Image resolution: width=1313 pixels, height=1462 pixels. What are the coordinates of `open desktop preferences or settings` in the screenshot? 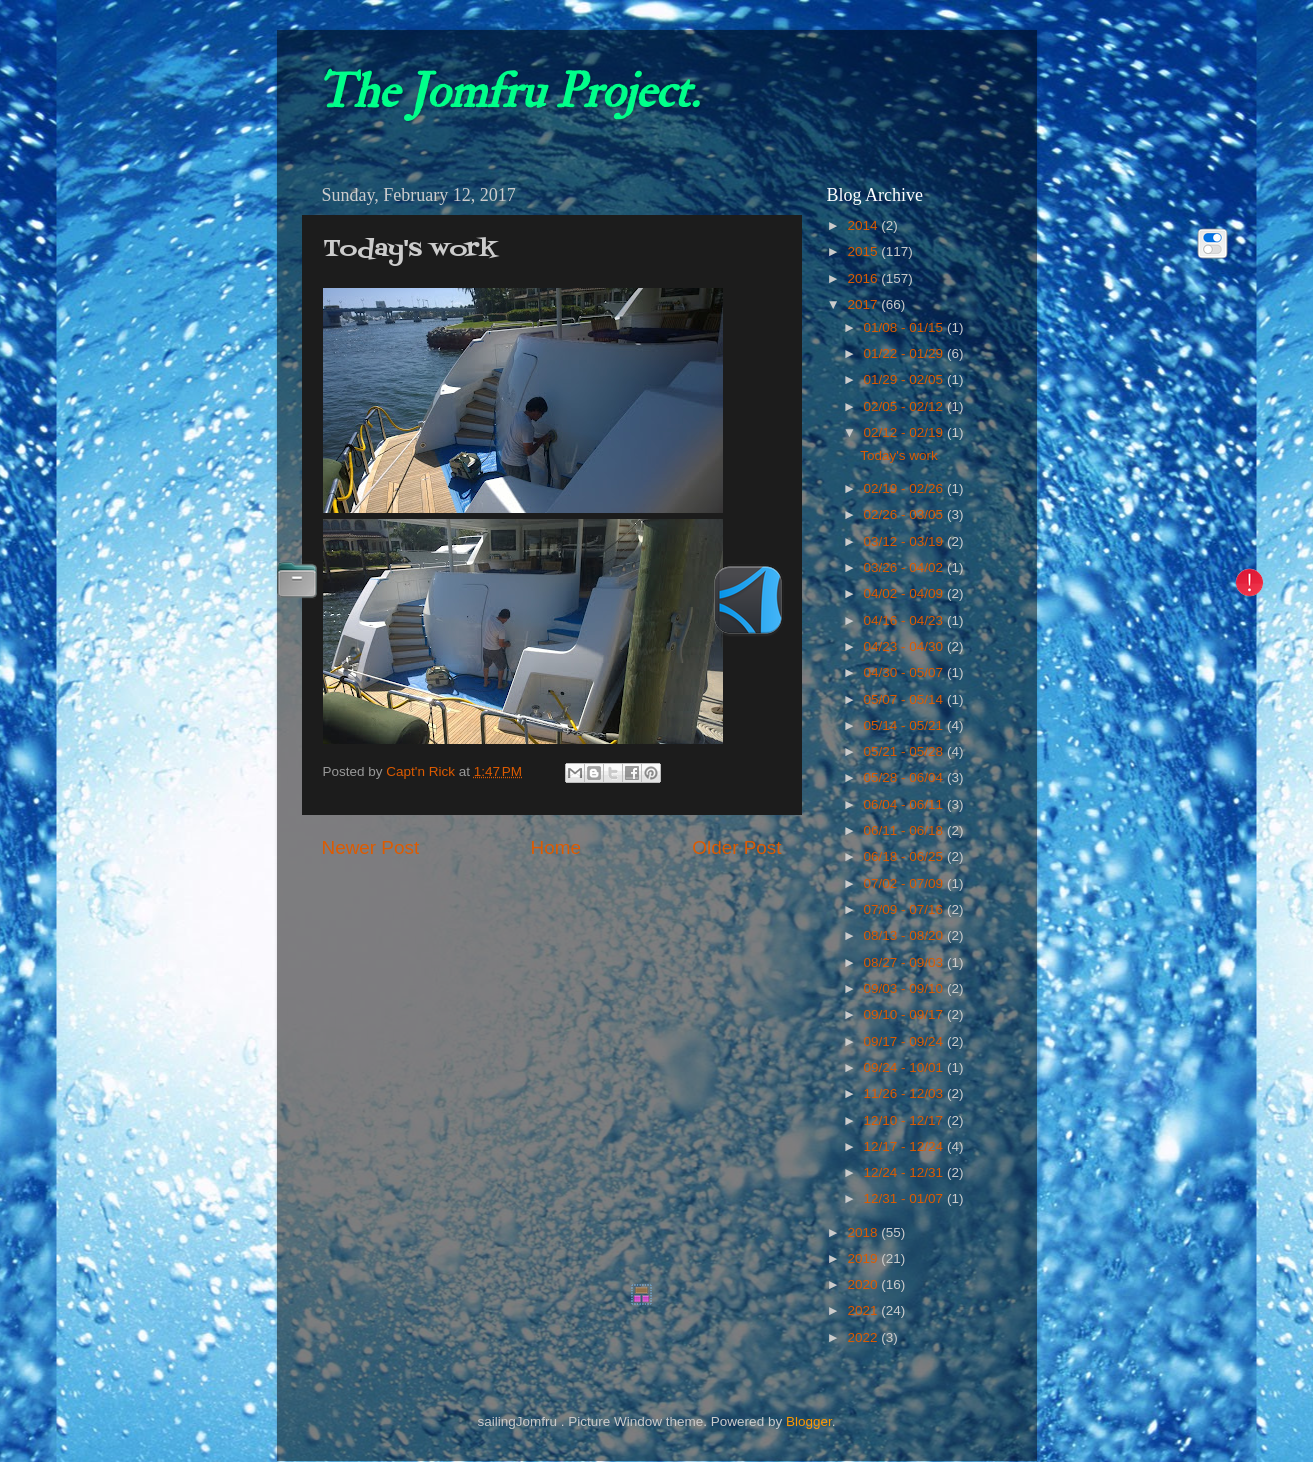 It's located at (1212, 243).